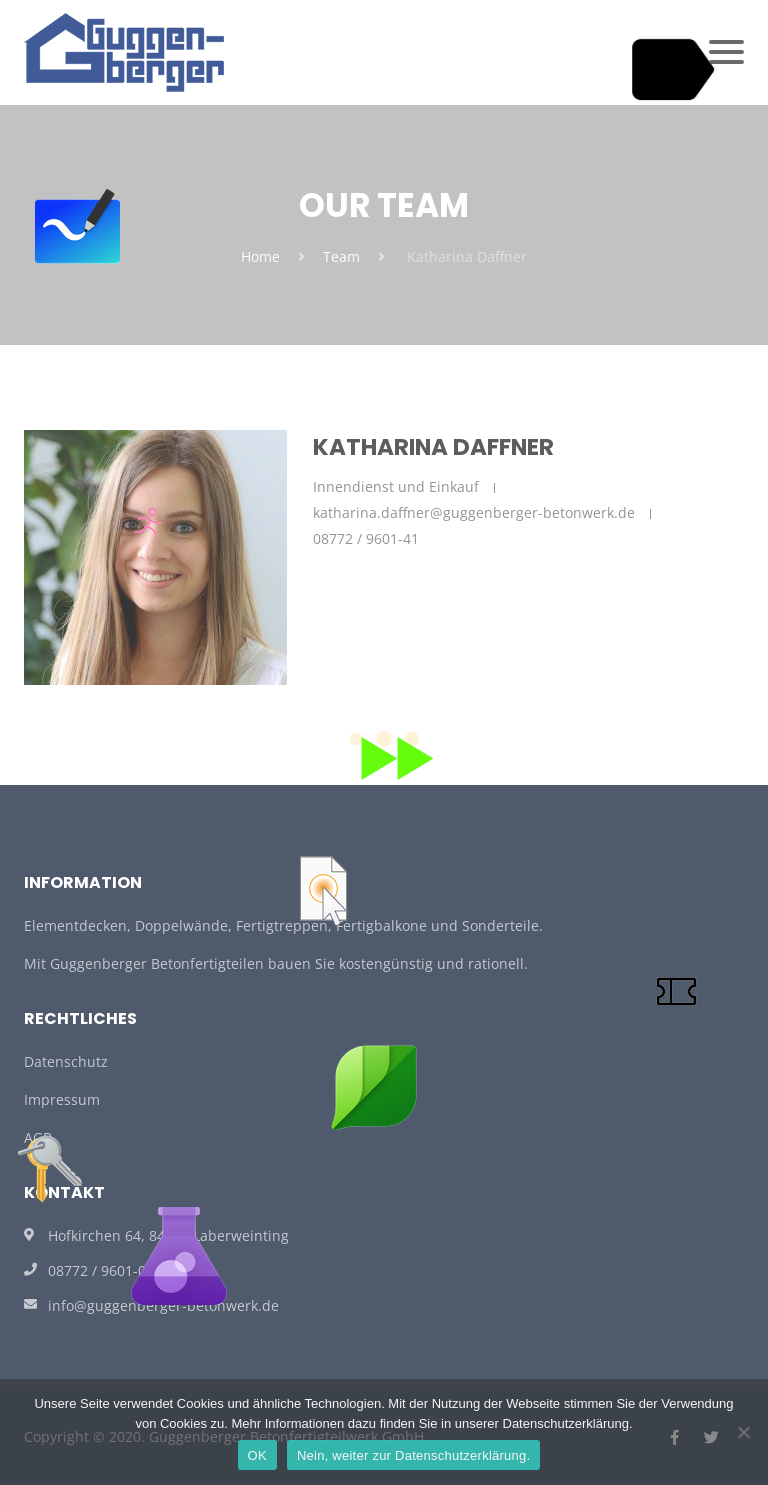 The image size is (768, 1485). I want to click on open the whiteboard app, so click(77, 231).